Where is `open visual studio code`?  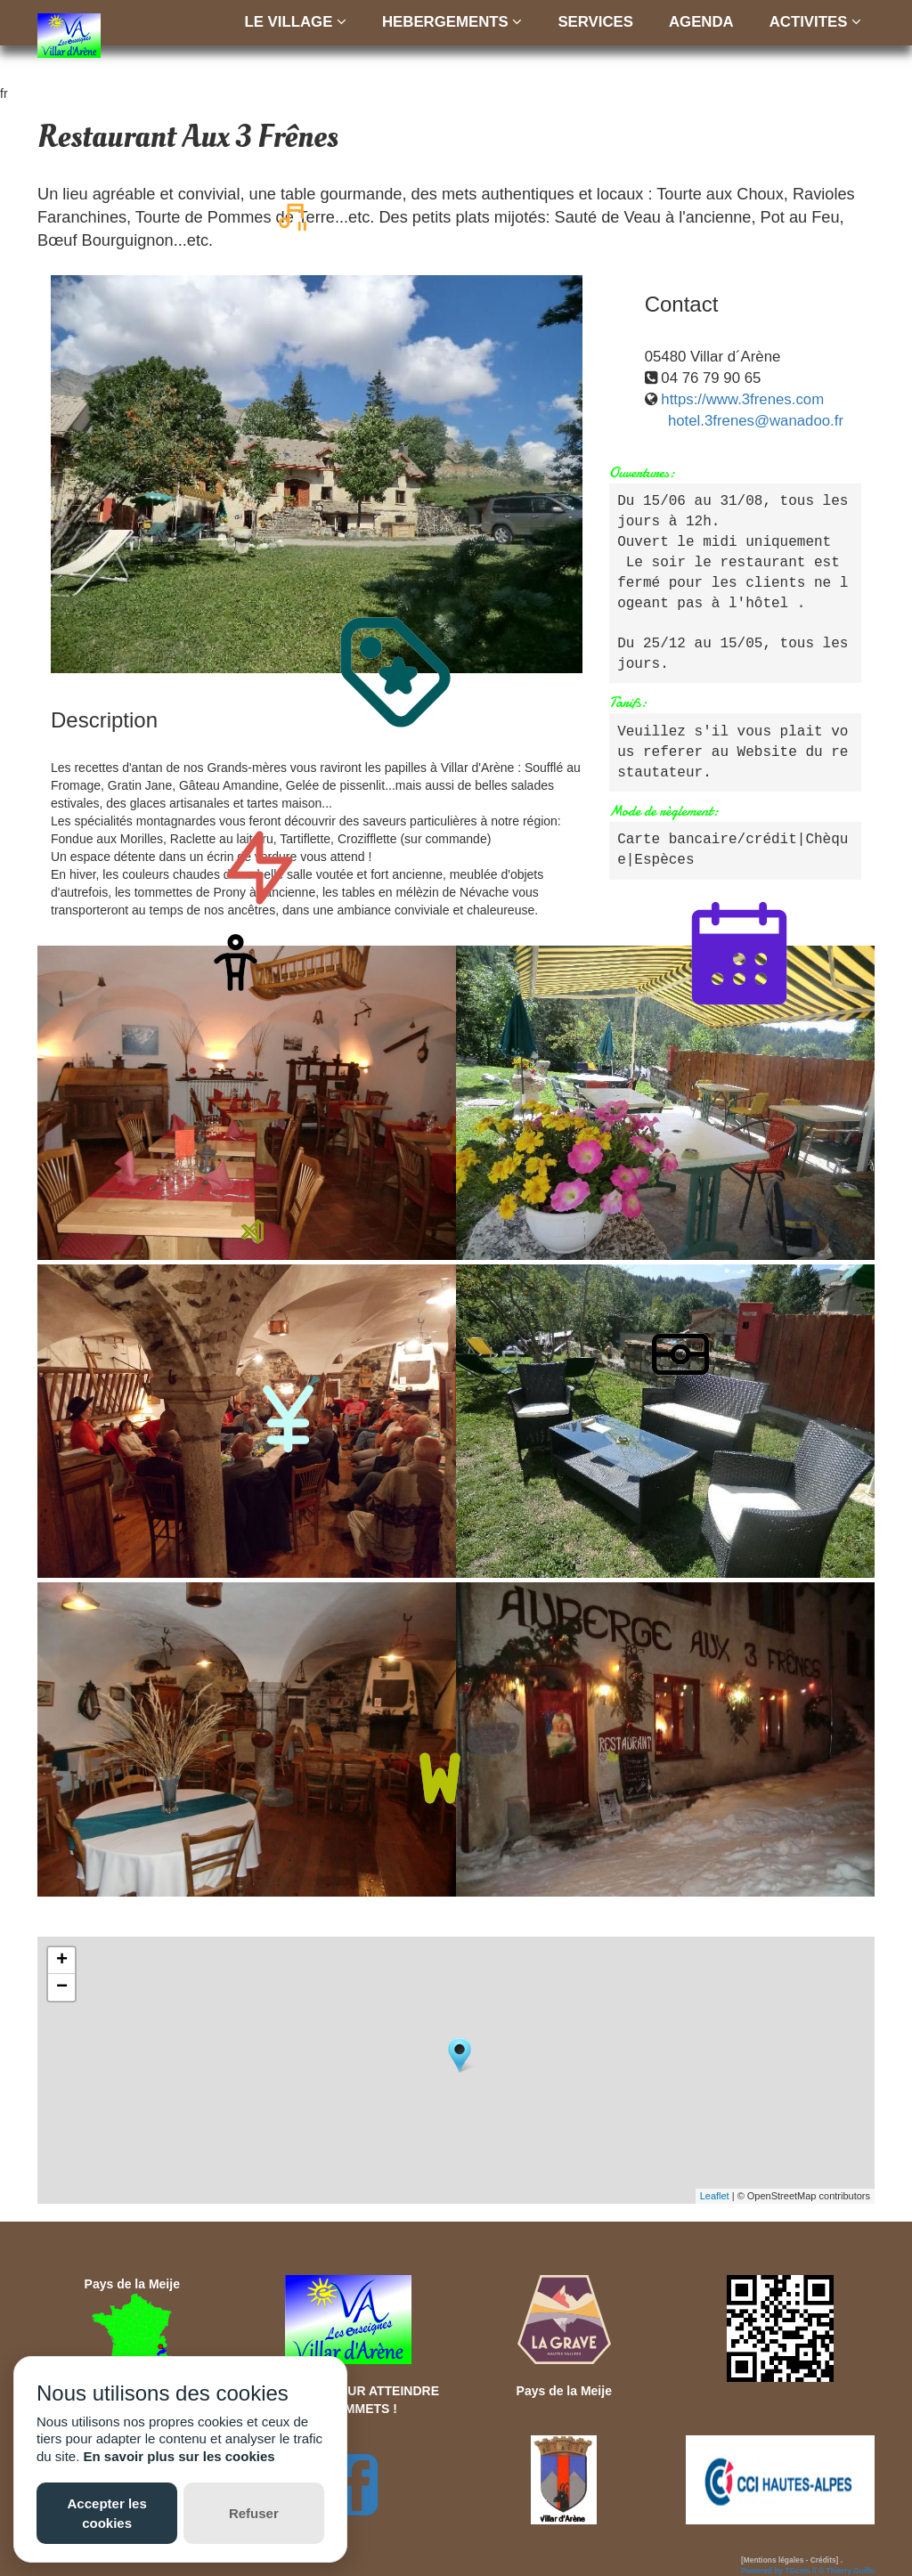
open visual studio code is located at coordinates (253, 1231).